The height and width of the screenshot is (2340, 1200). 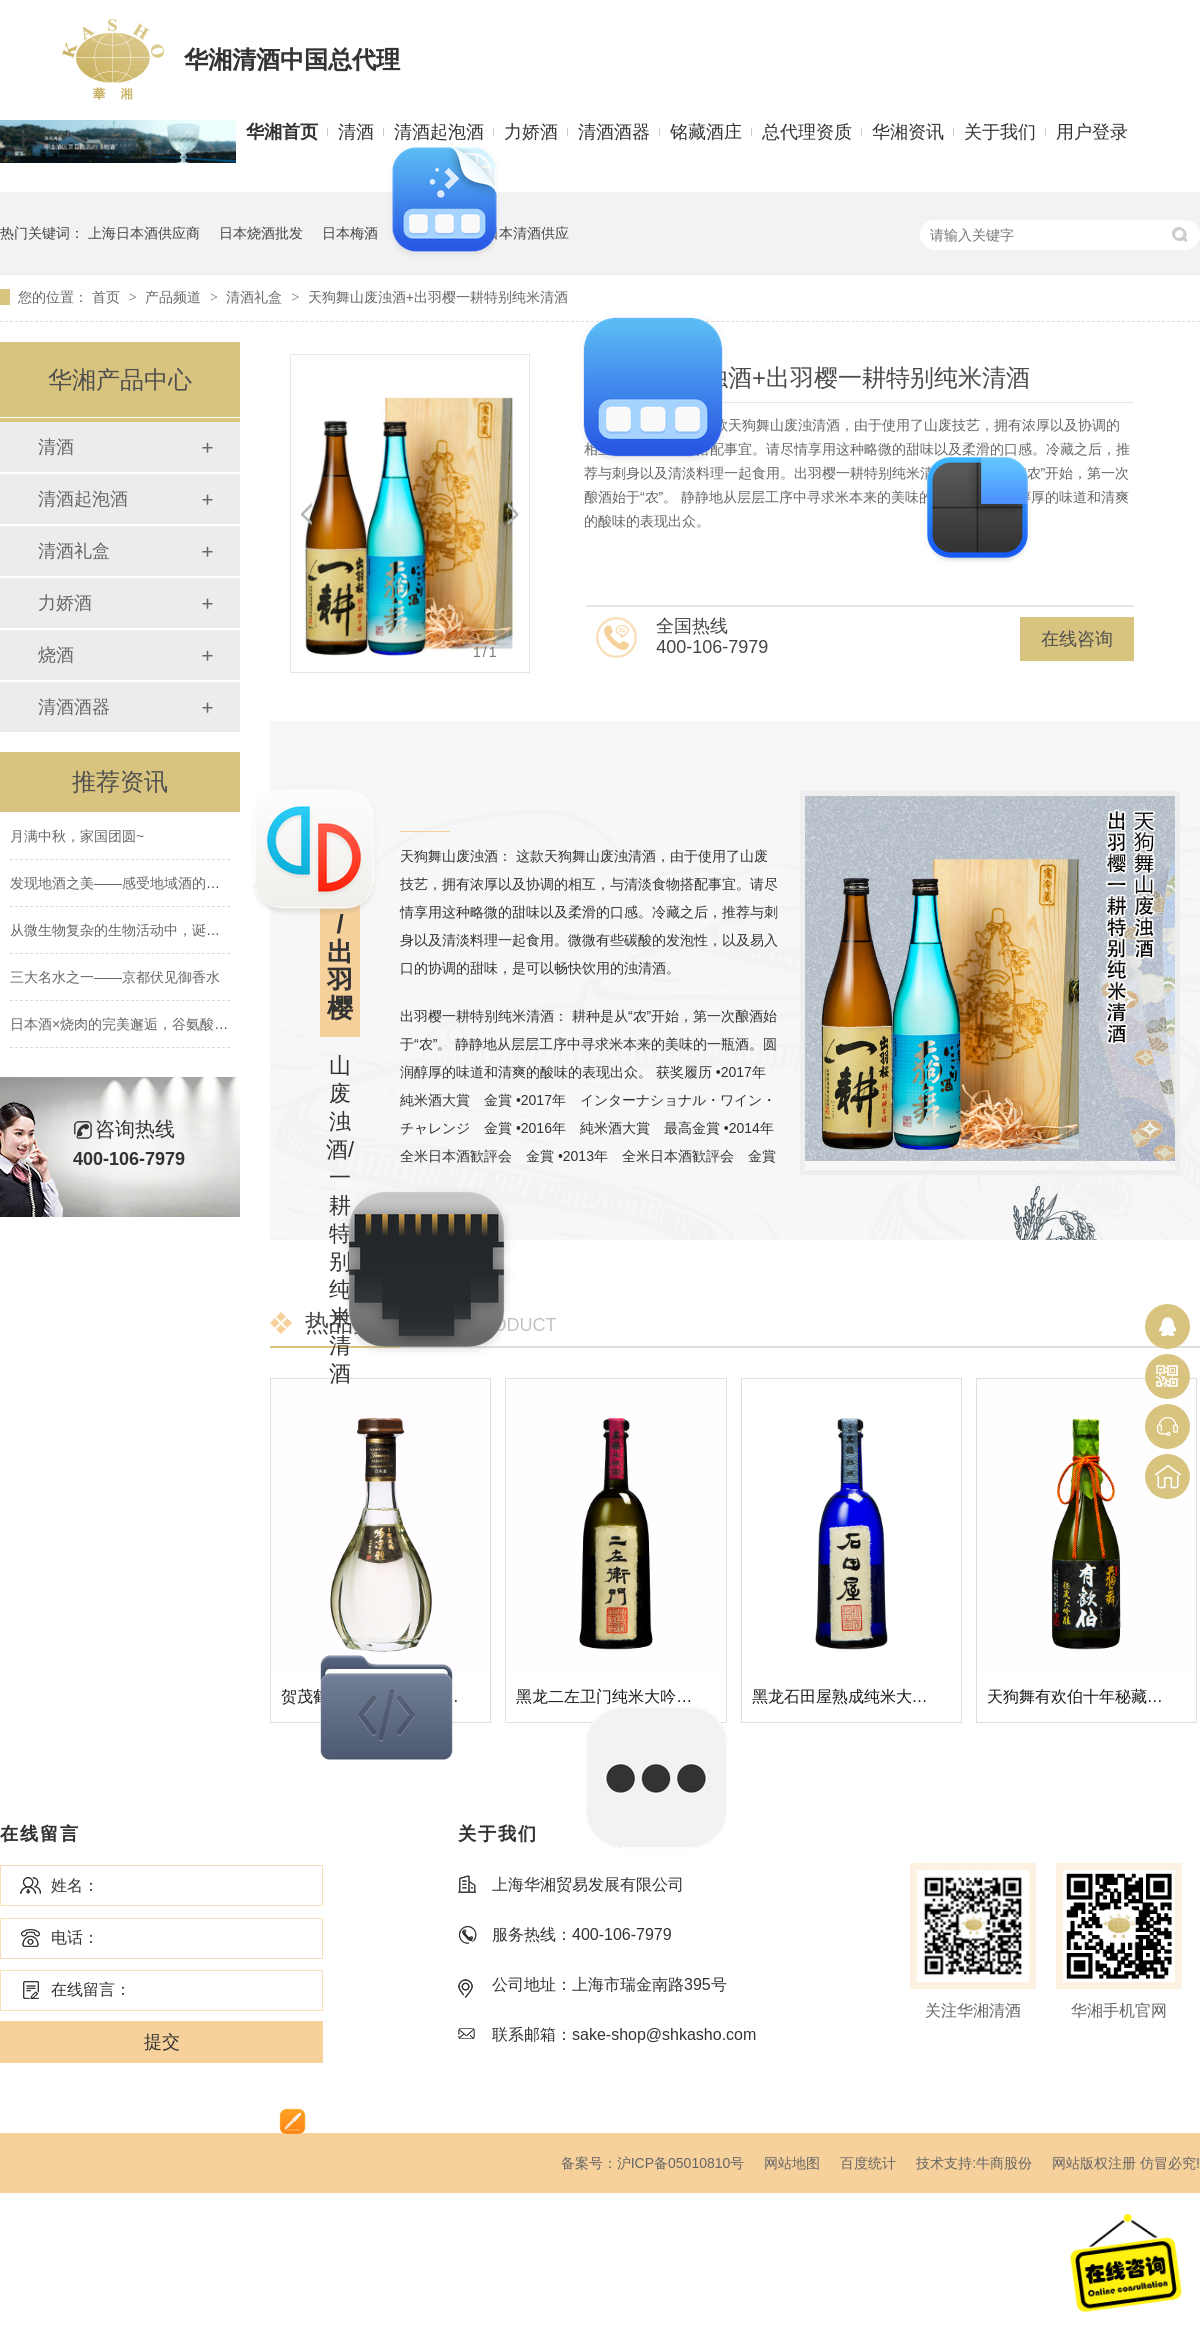 What do you see at coordinates (386, 1707) in the screenshot?
I see `open your code projects folder` at bounding box center [386, 1707].